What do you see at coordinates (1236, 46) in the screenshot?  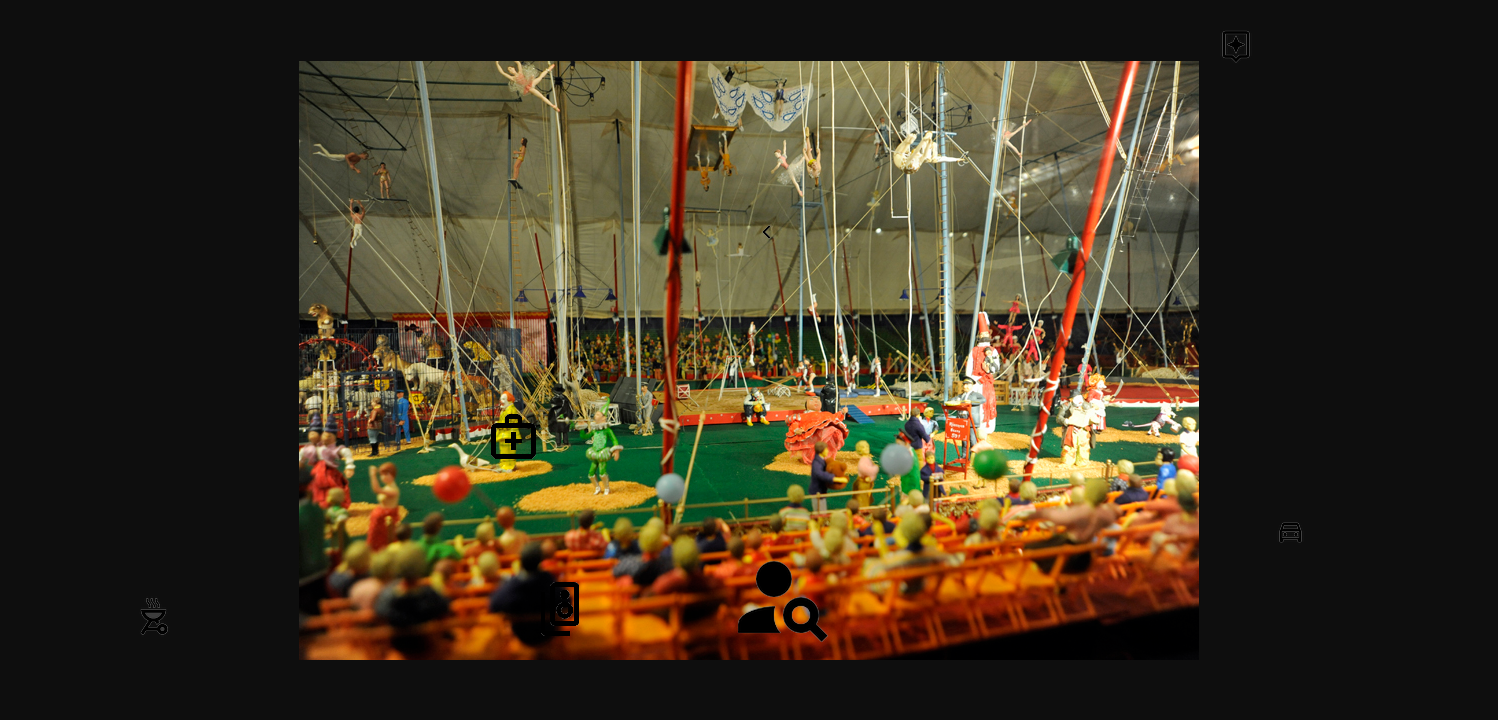 I see `access AI assistant or smart suggestions` at bounding box center [1236, 46].